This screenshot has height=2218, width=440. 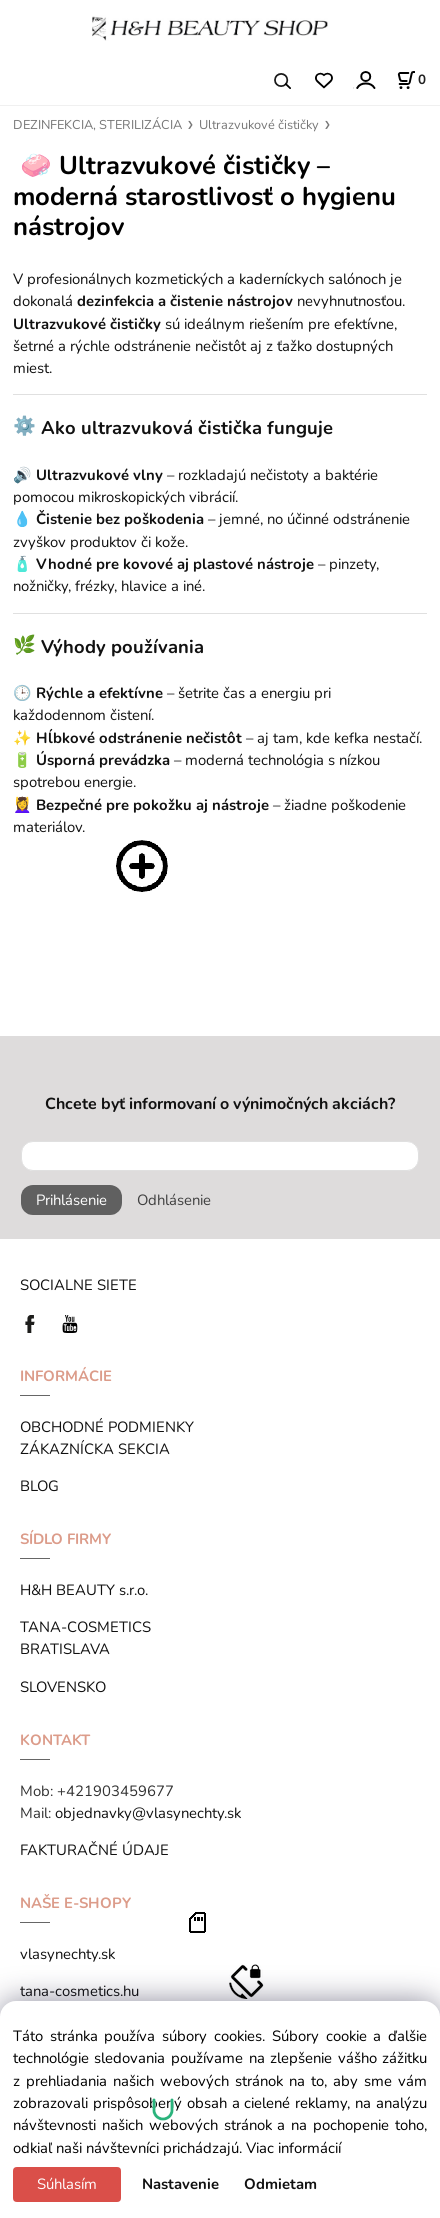 What do you see at coordinates (163, 2108) in the screenshot?
I see `combine or merge selected items` at bounding box center [163, 2108].